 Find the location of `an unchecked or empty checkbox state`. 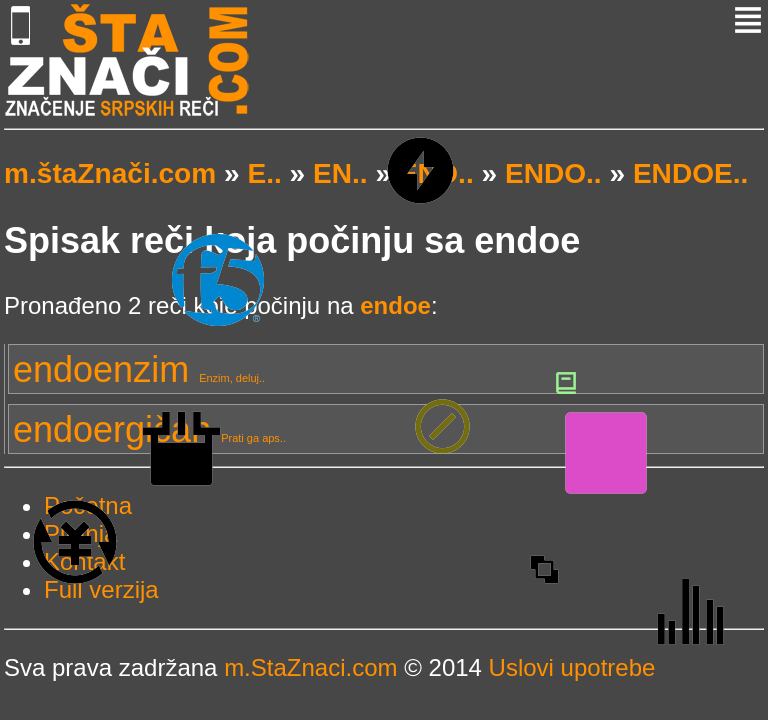

an unchecked or empty checkbox state is located at coordinates (606, 453).